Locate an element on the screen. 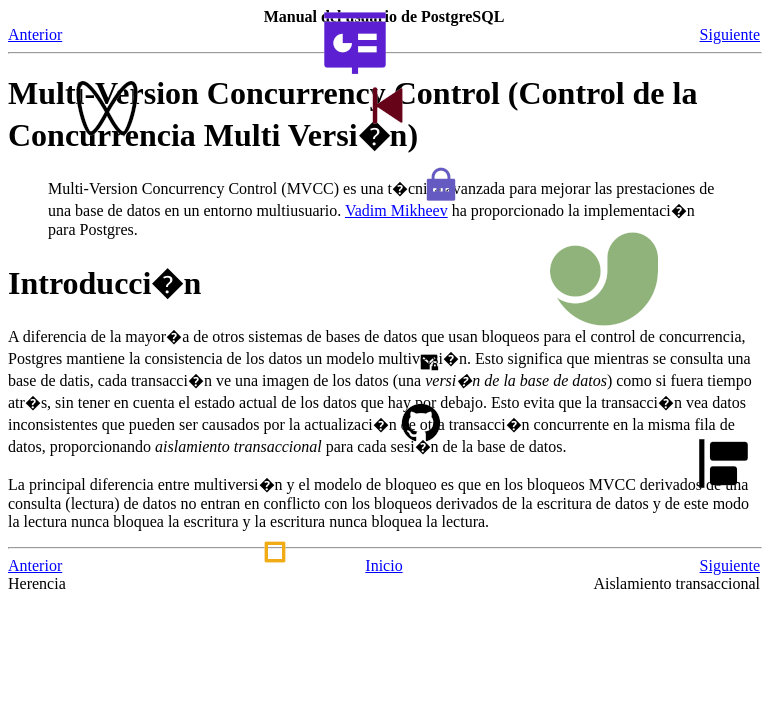 The height and width of the screenshot is (720, 768). open wechat channels is located at coordinates (107, 108).